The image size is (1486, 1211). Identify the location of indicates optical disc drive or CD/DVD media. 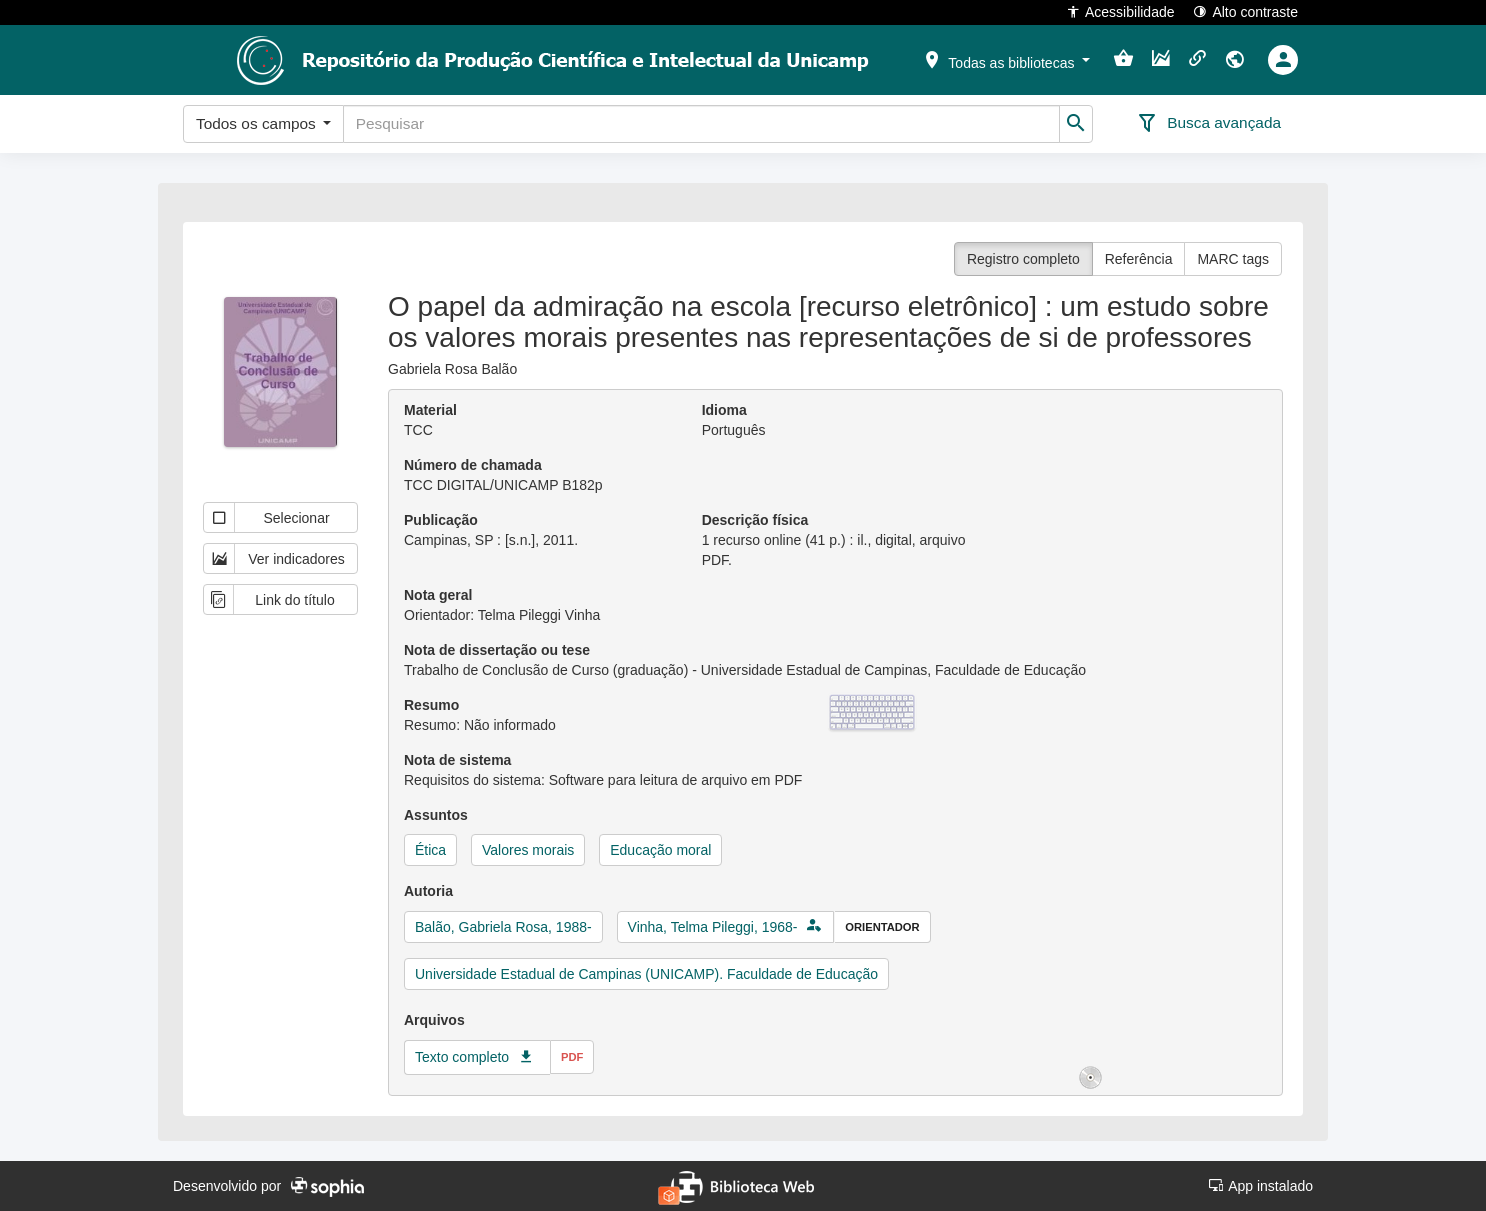
(1090, 1077).